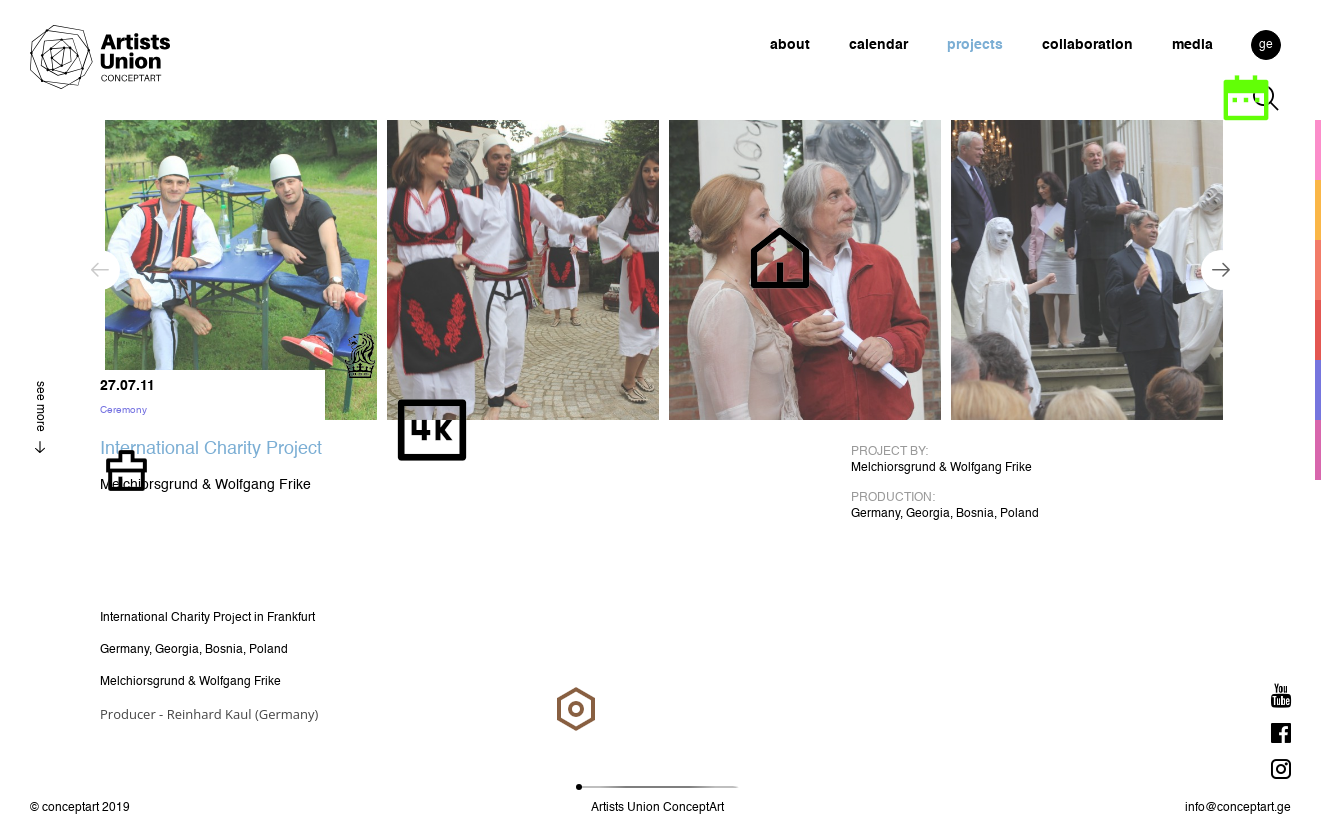 This screenshot has width=1321, height=833. Describe the element at coordinates (432, 430) in the screenshot. I see `indicates 4k video resolution is available` at that location.